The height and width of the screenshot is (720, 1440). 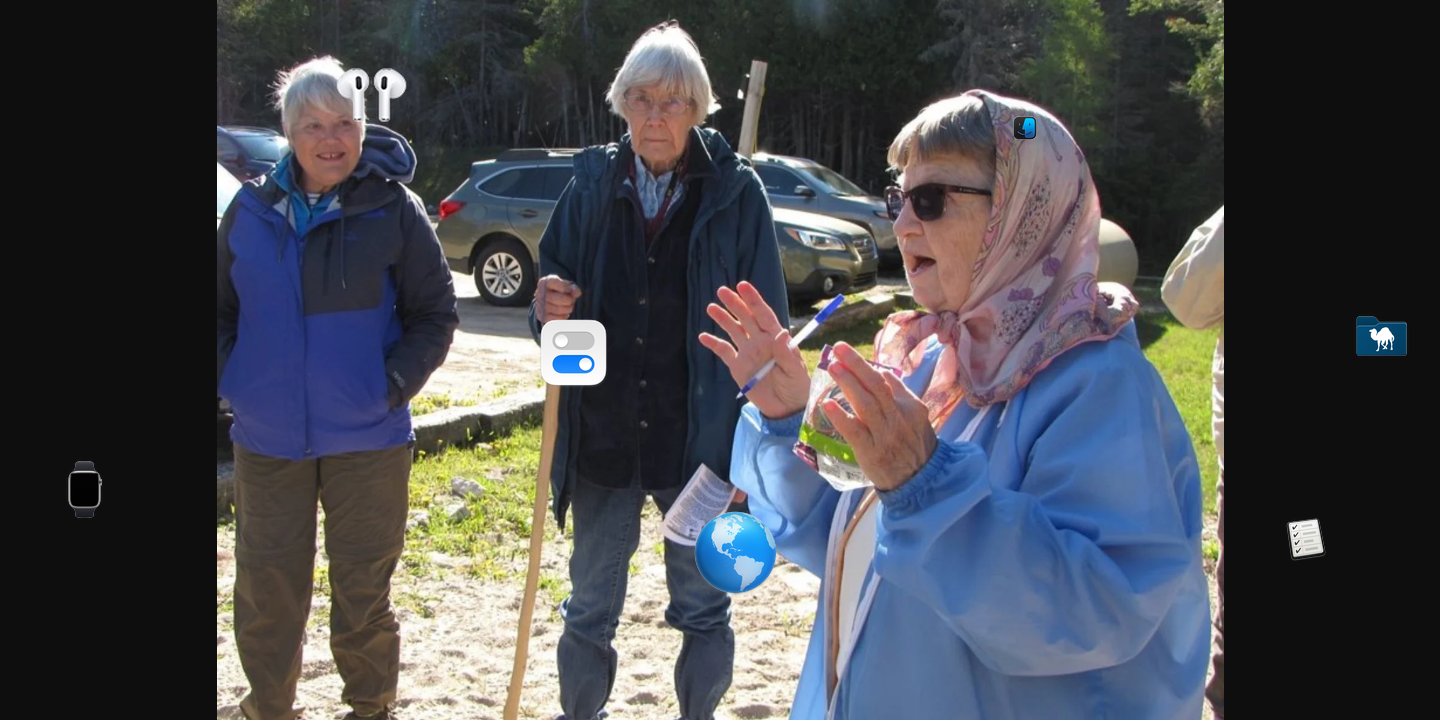 I want to click on folder containing perl scripts or projects, so click(x=1381, y=337).